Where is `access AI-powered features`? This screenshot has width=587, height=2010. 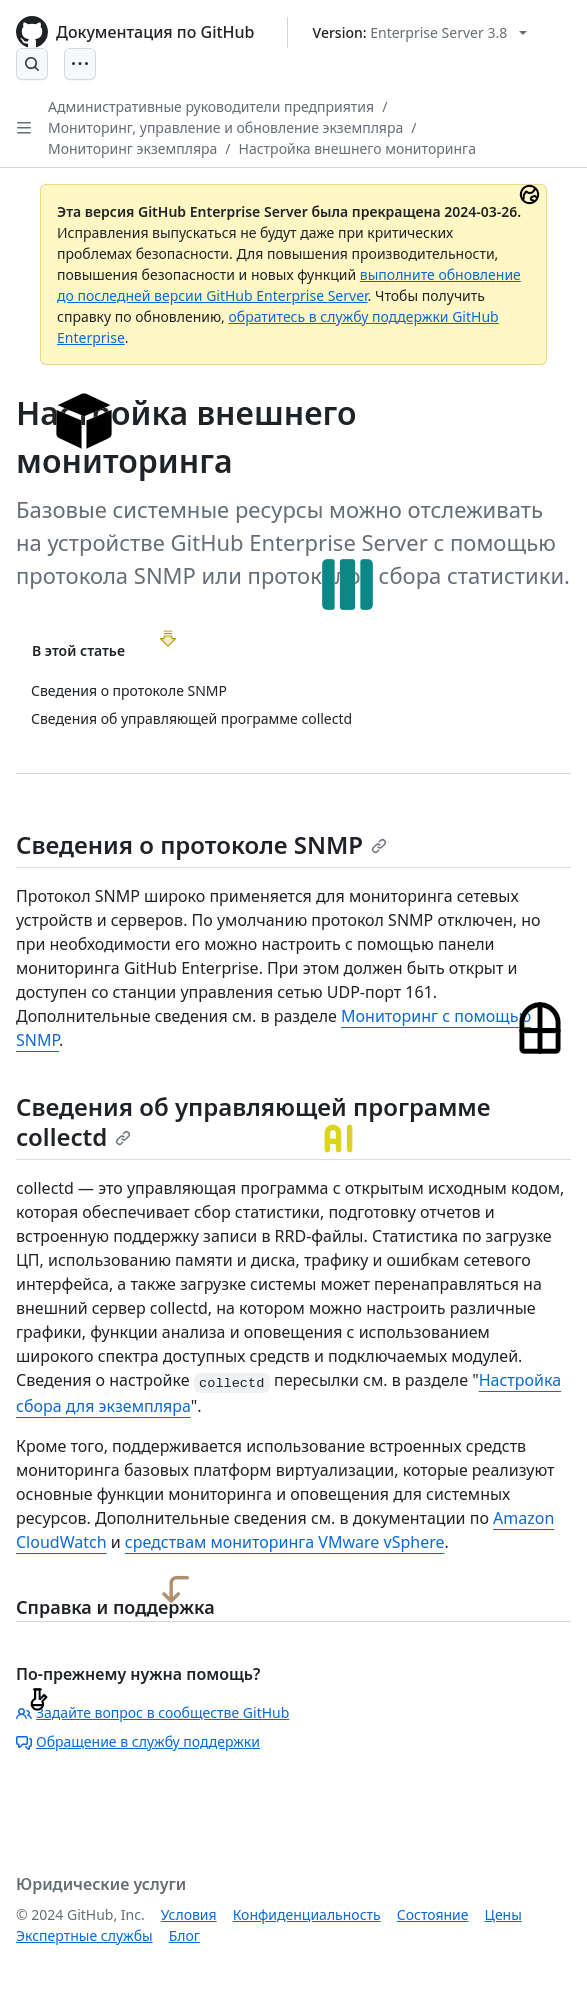 access AI-powered features is located at coordinates (338, 1138).